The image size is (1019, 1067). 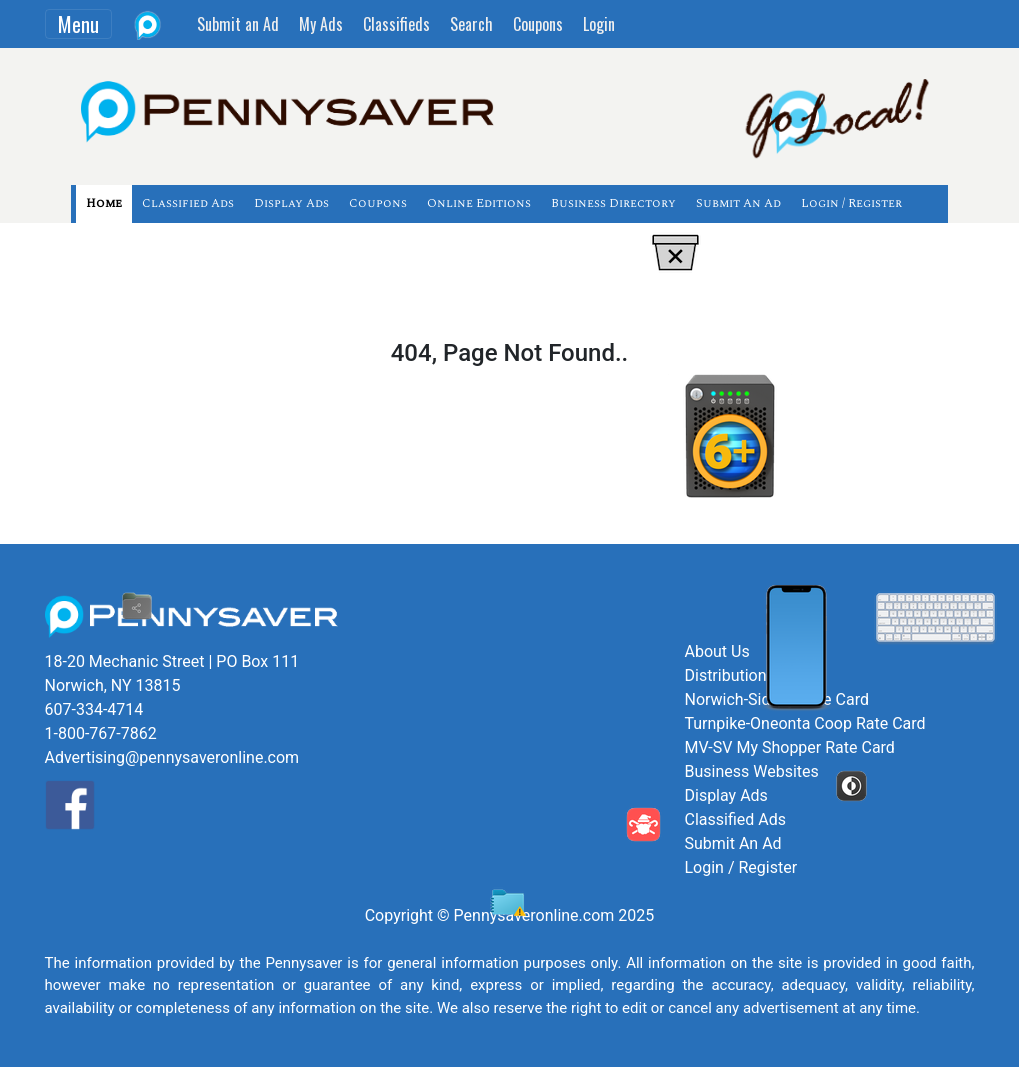 What do you see at coordinates (730, 436) in the screenshot?
I see `RAID 6+ storage configuration or disk array` at bounding box center [730, 436].